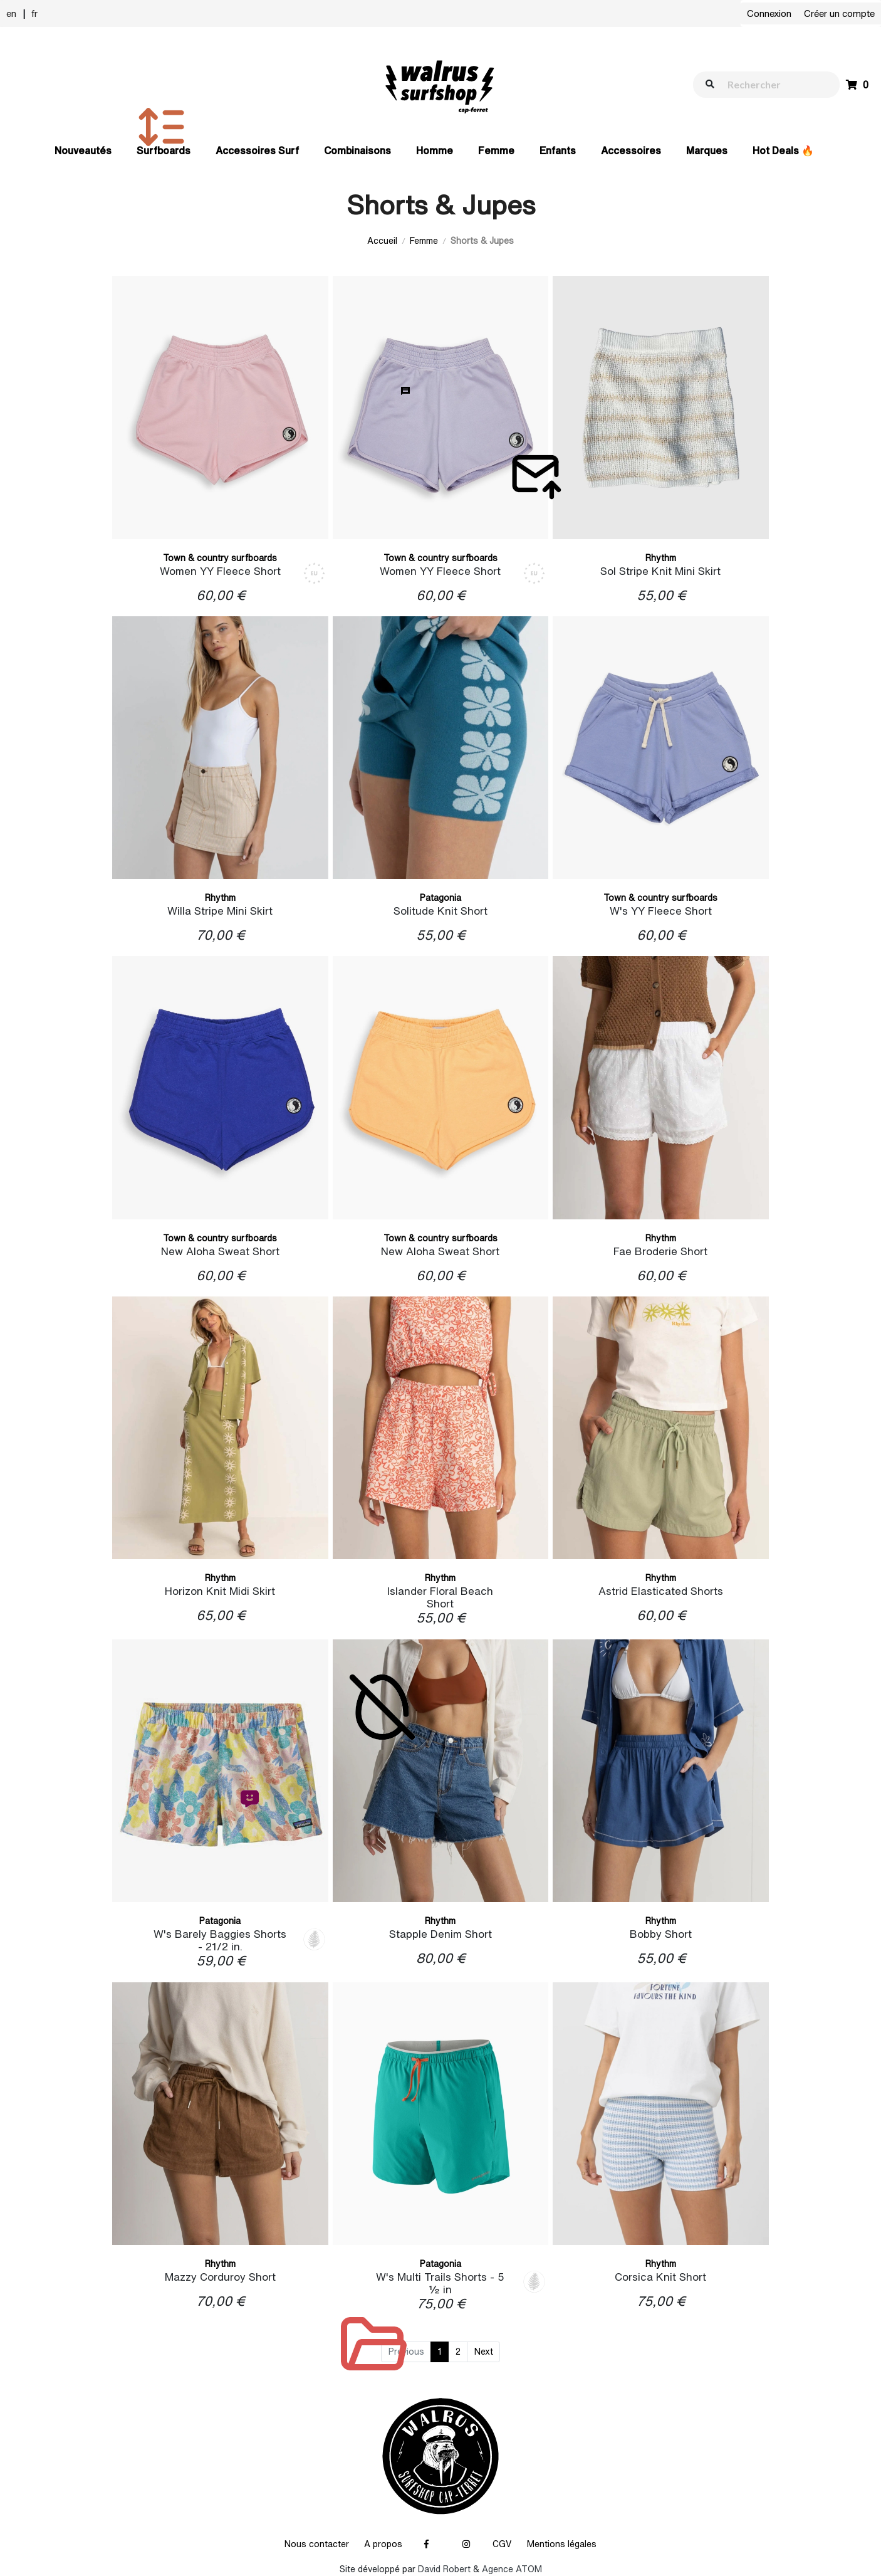 This screenshot has width=881, height=2576. What do you see at coordinates (382, 1707) in the screenshot?
I see `indicates egg-free or no eggs` at bounding box center [382, 1707].